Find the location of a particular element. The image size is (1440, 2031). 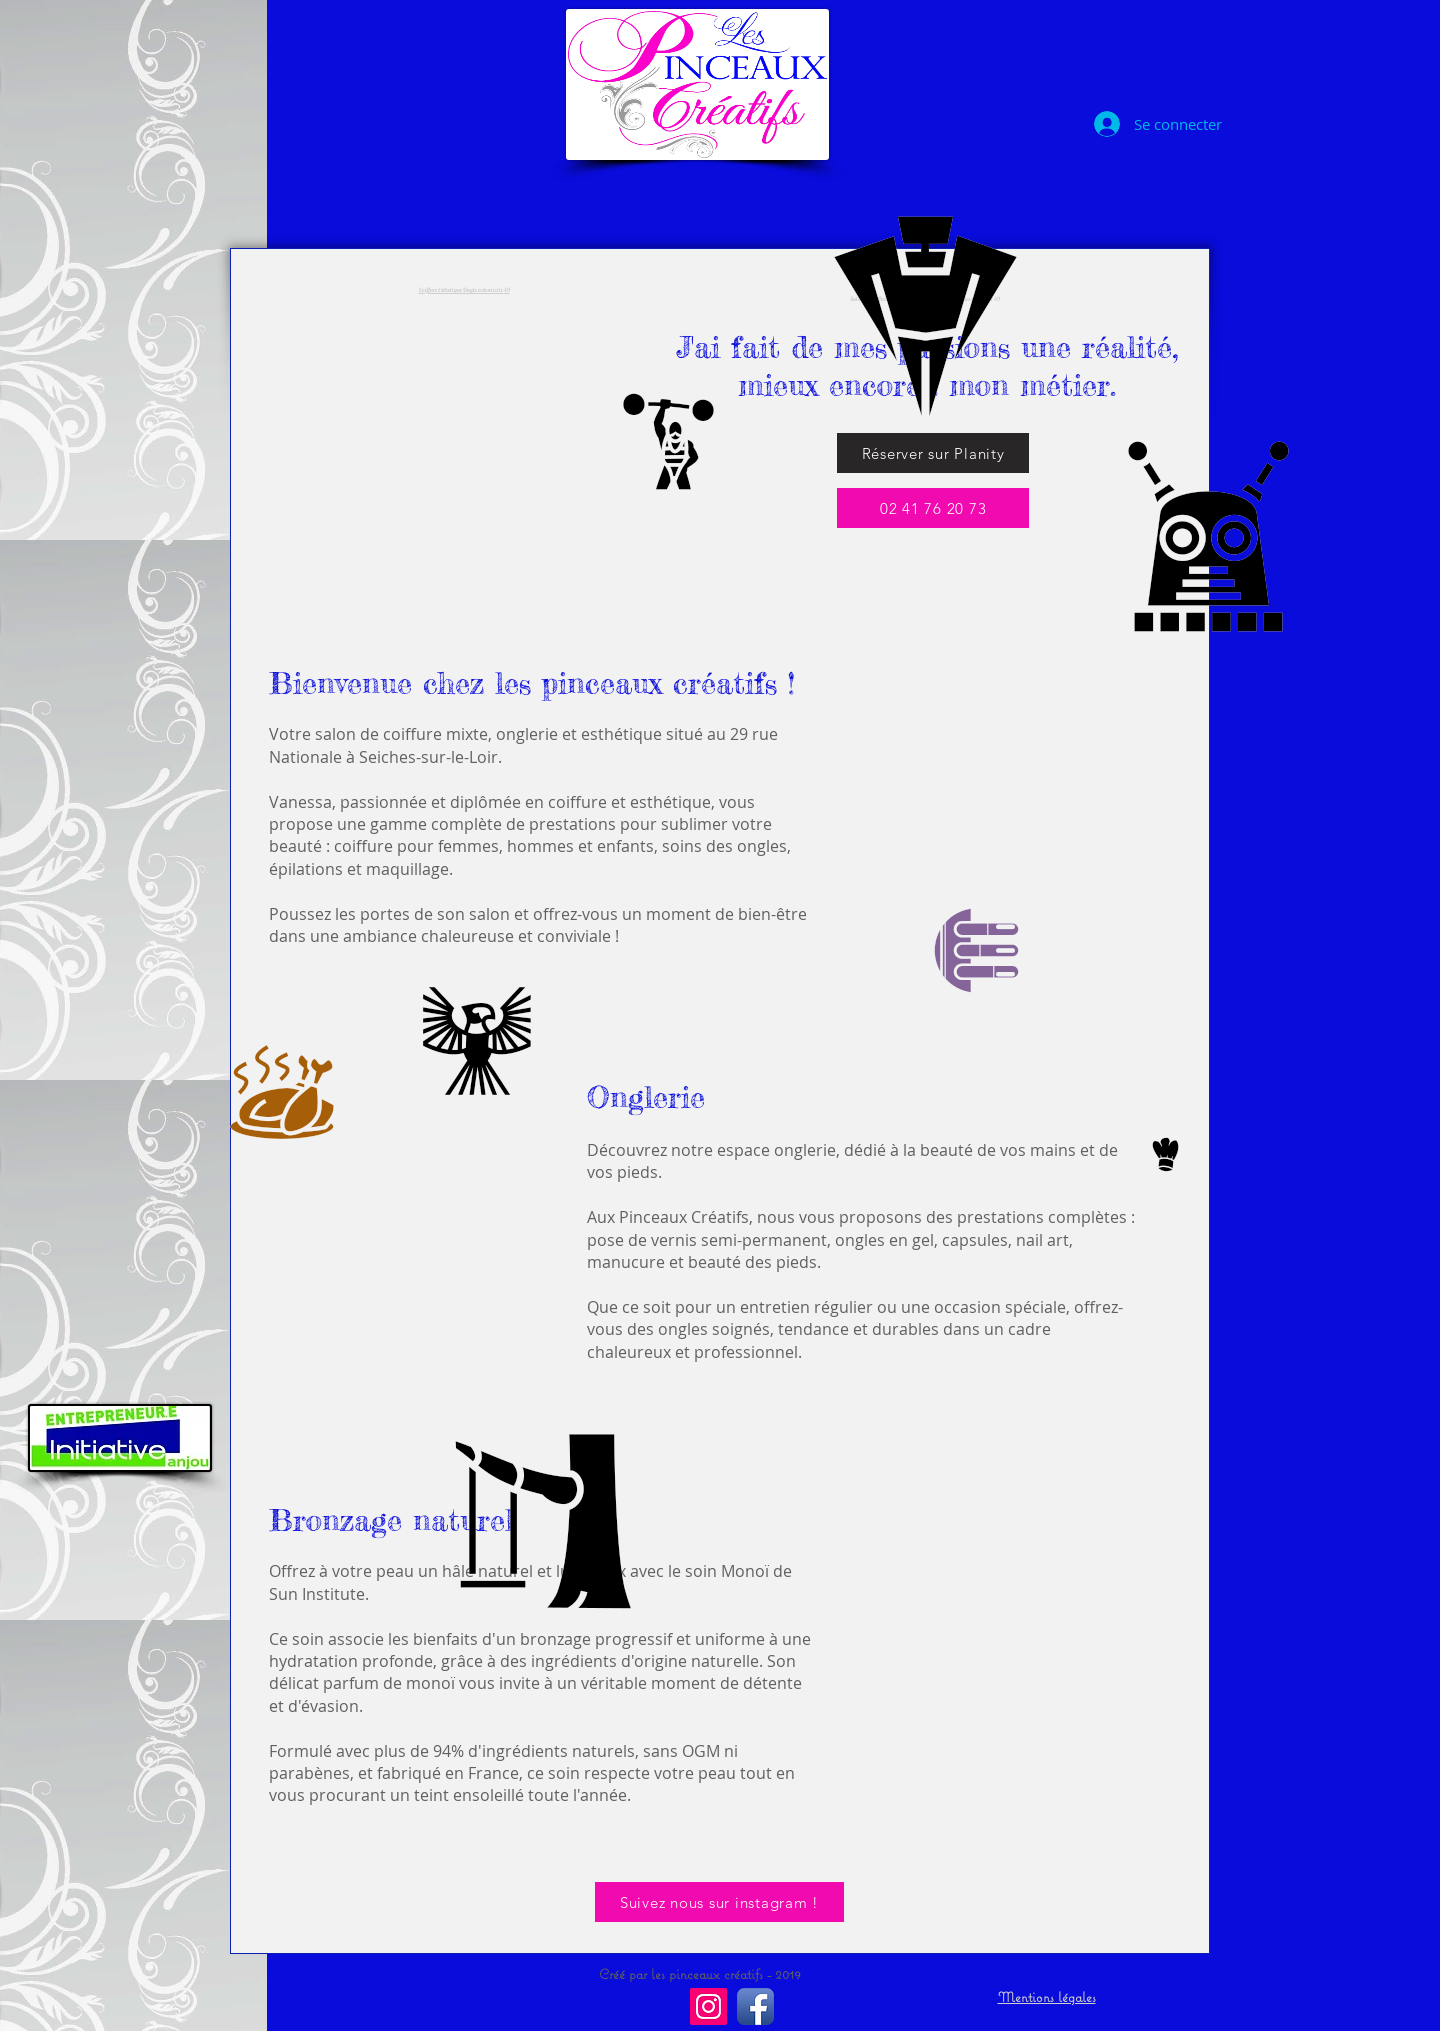

access cooking or recipe features is located at coordinates (1165, 1154).